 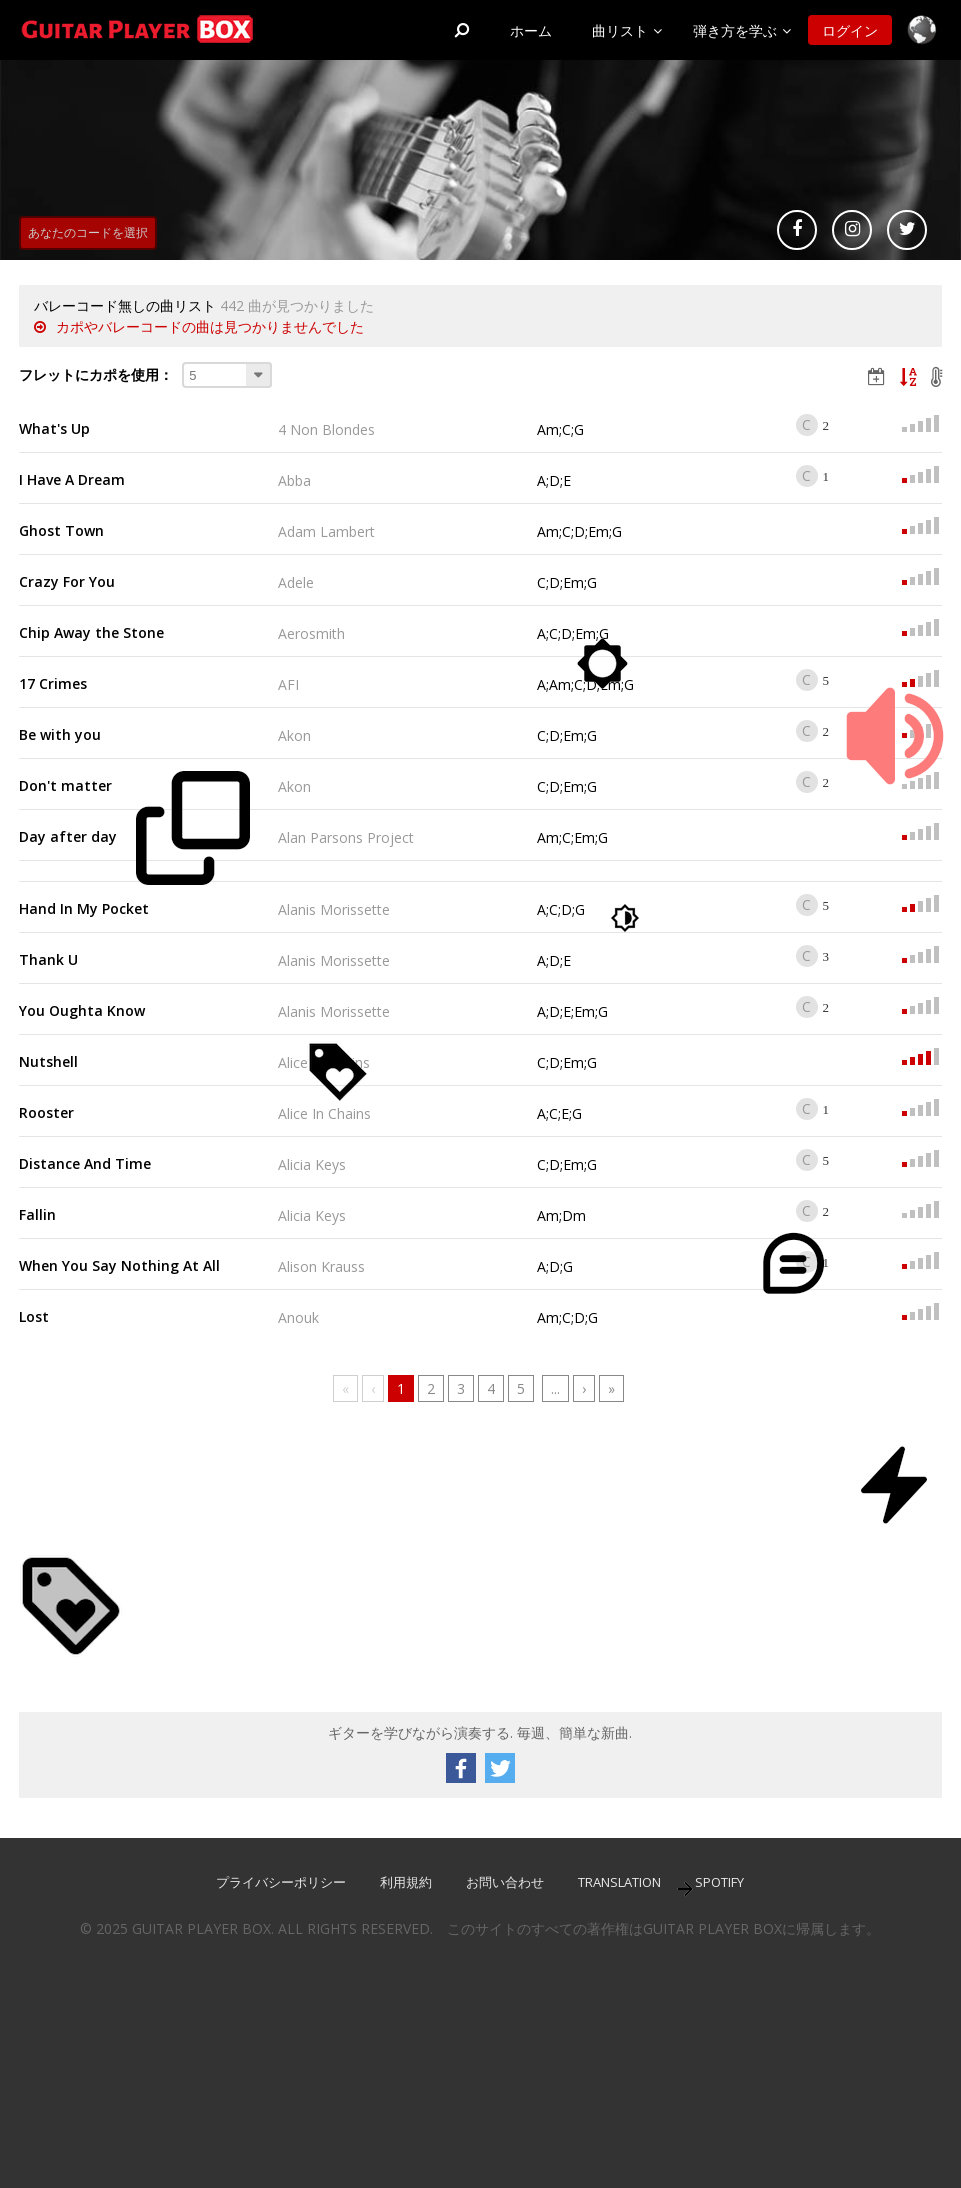 I want to click on access loyalty rewards or points, so click(x=71, y=1606).